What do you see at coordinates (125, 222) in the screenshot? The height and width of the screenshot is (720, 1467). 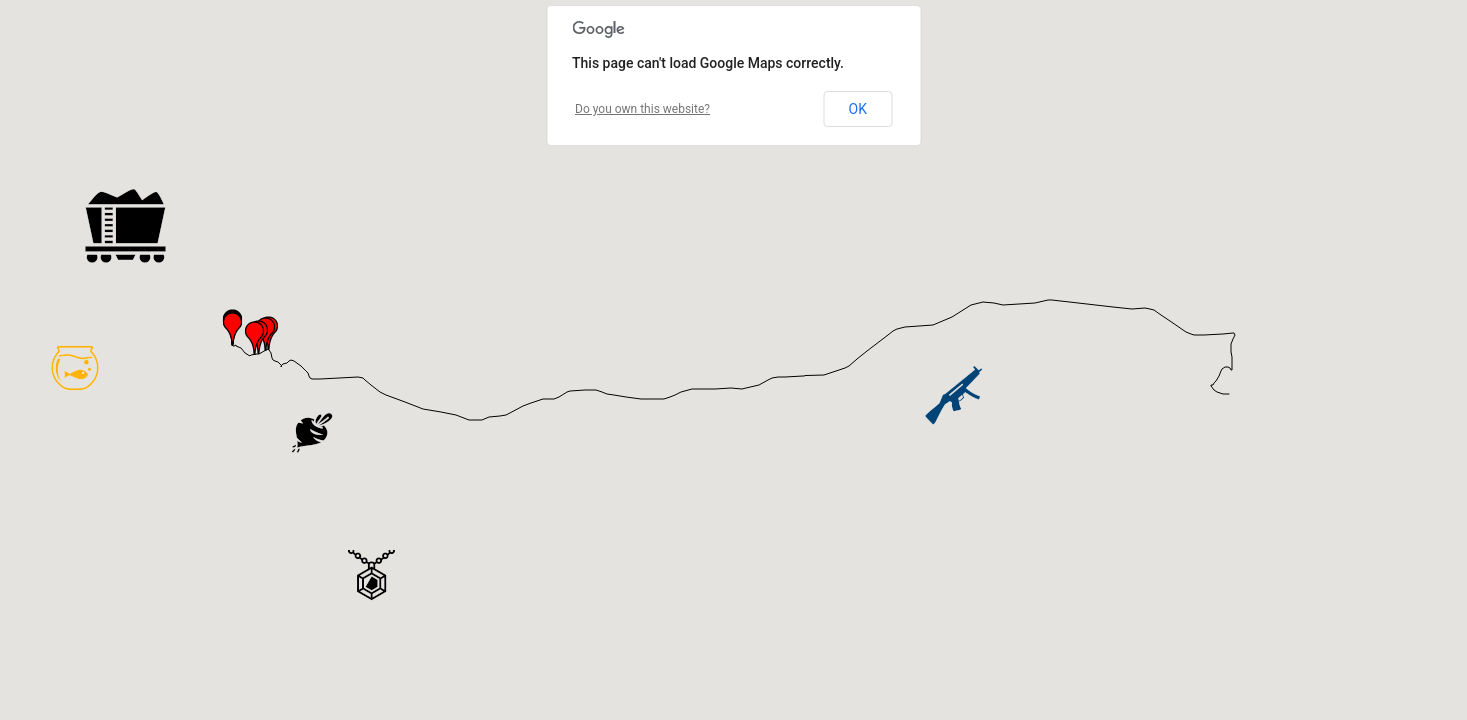 I see `indicates coal or mining resources in inventory` at bounding box center [125, 222].